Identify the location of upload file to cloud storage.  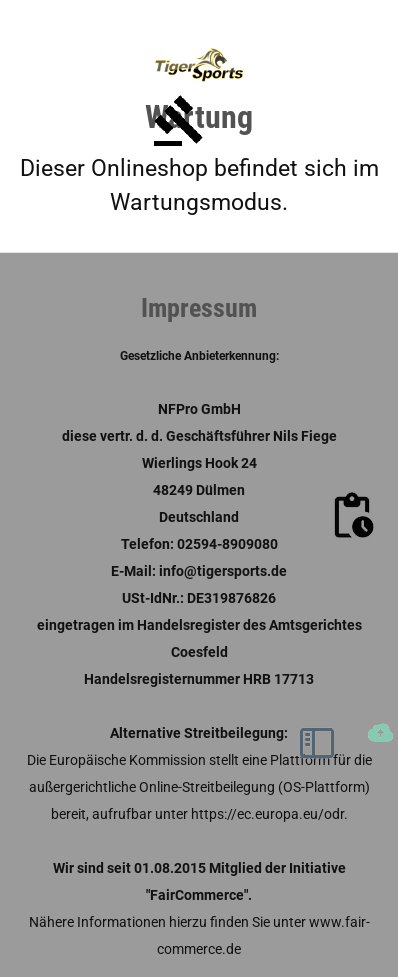
(380, 732).